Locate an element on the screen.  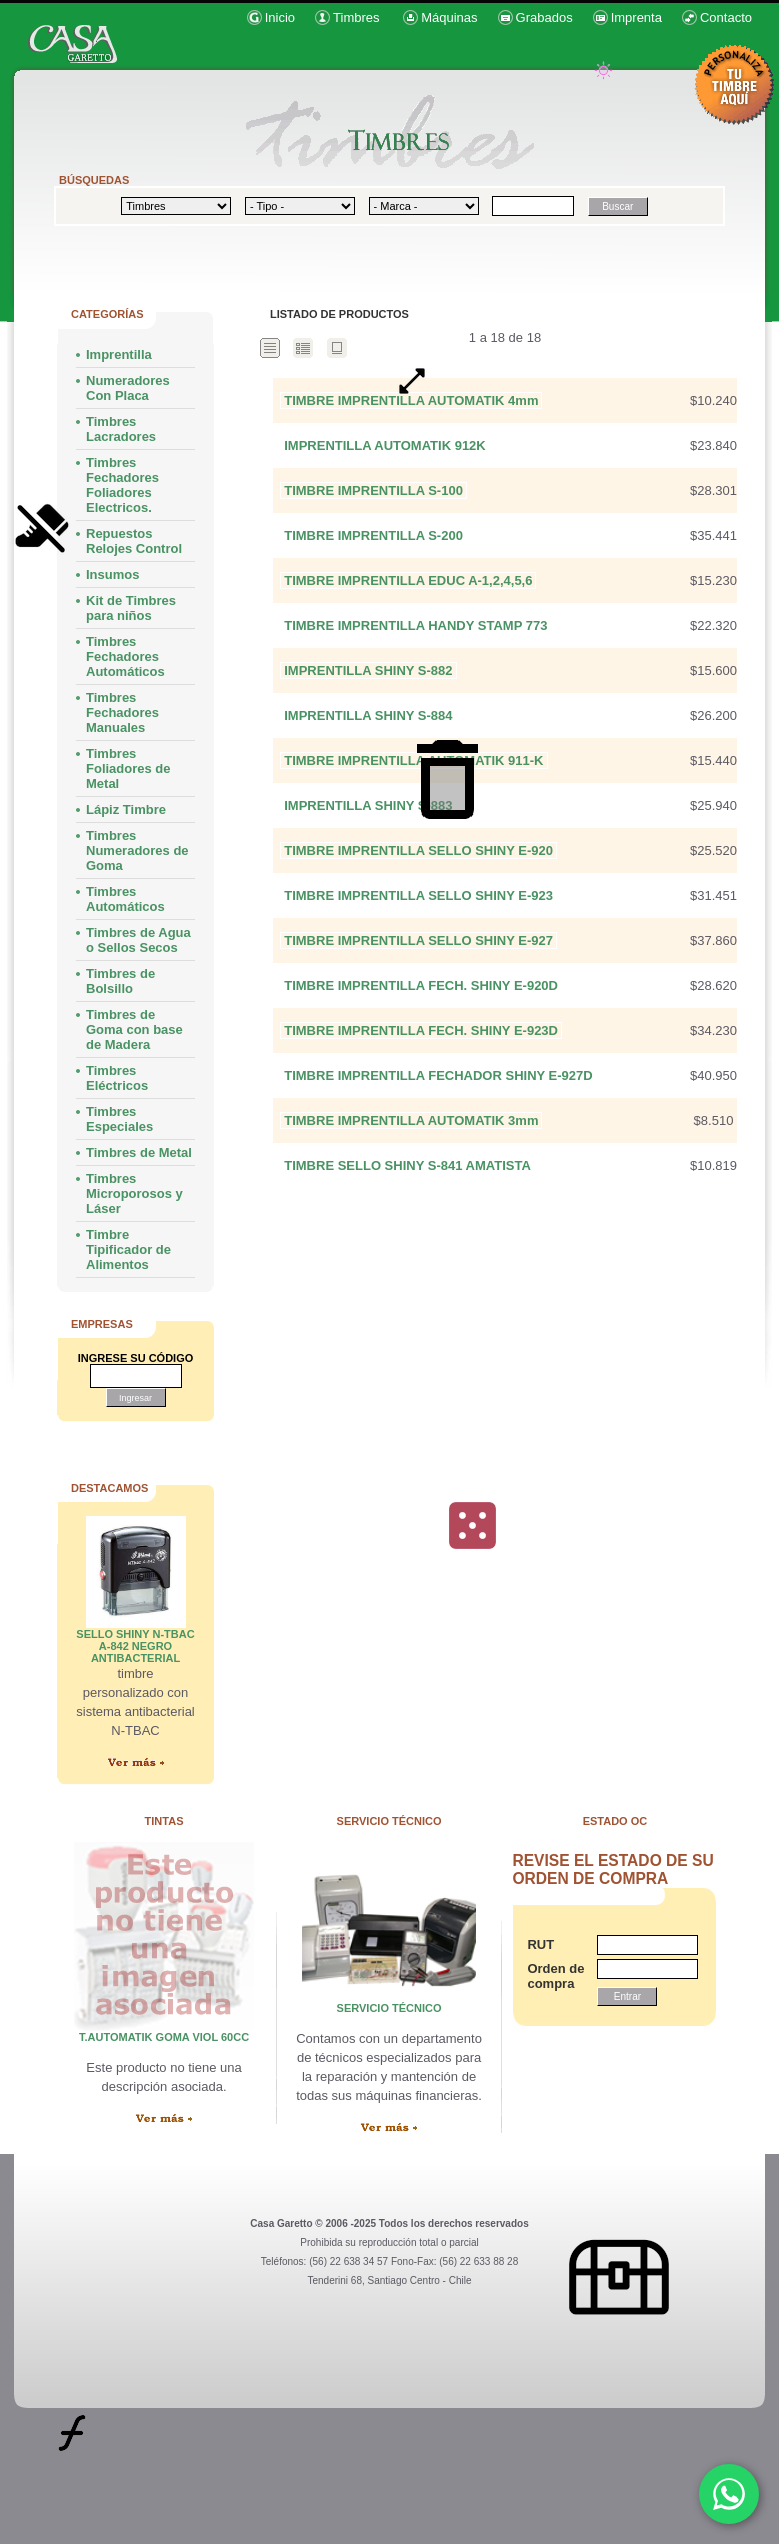
indicates florin currency or Dutch guilder symbol is located at coordinates (72, 2433).